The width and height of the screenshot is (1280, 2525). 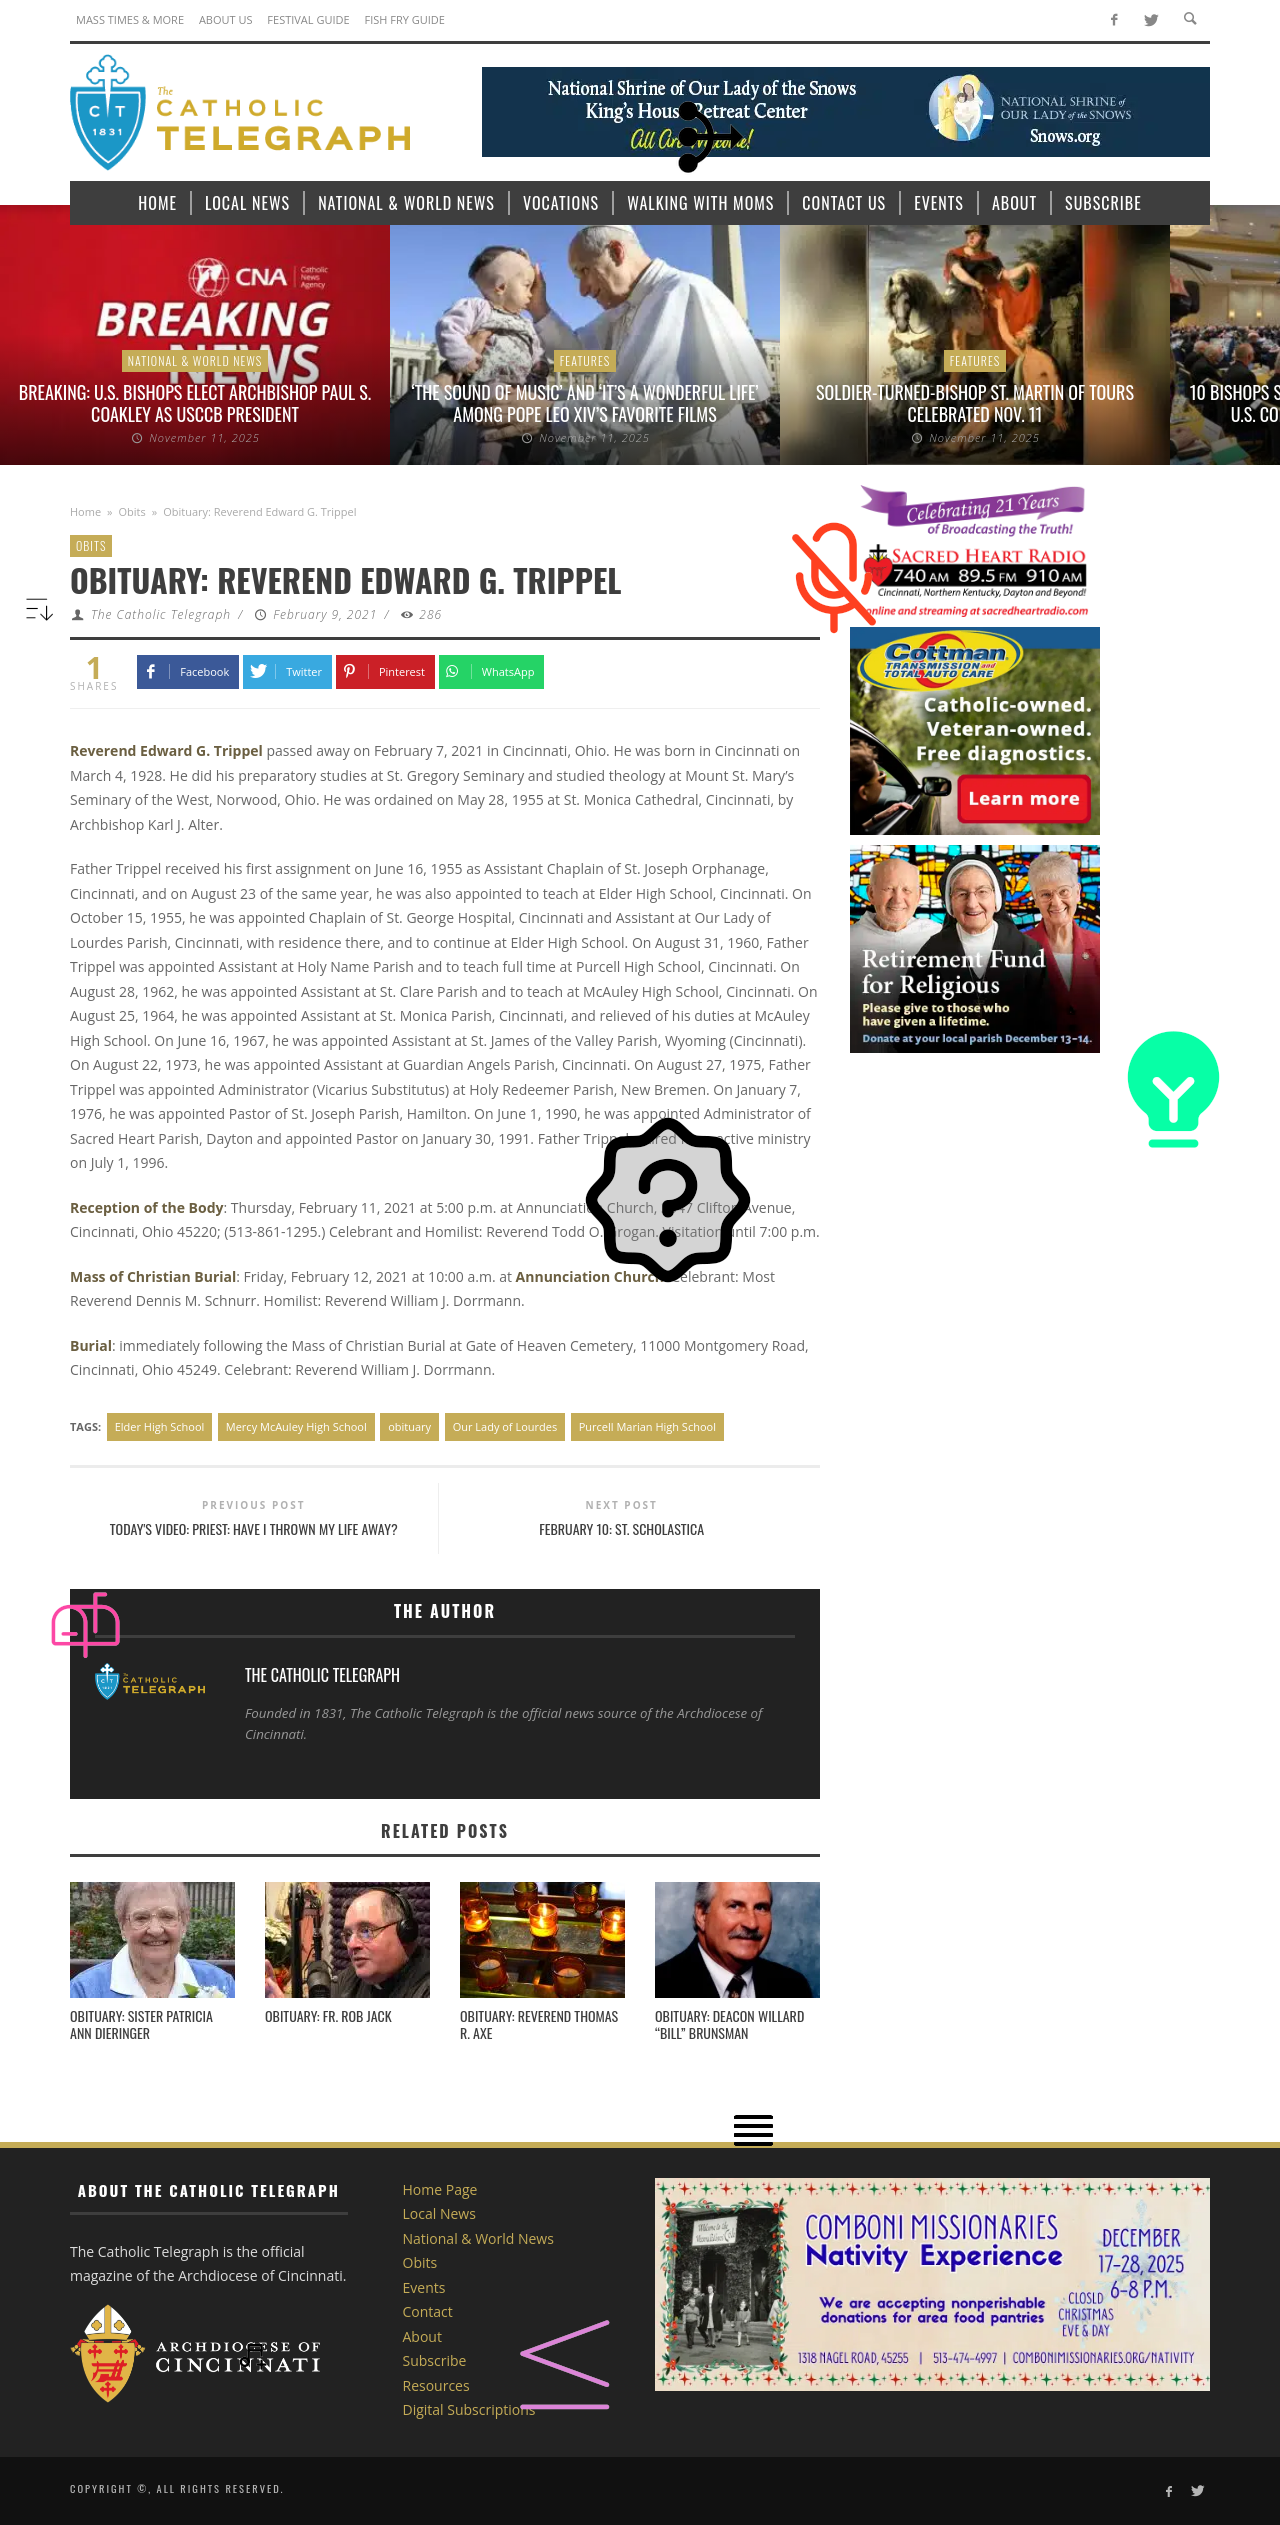 I want to click on mute your microphone, so click(x=834, y=576).